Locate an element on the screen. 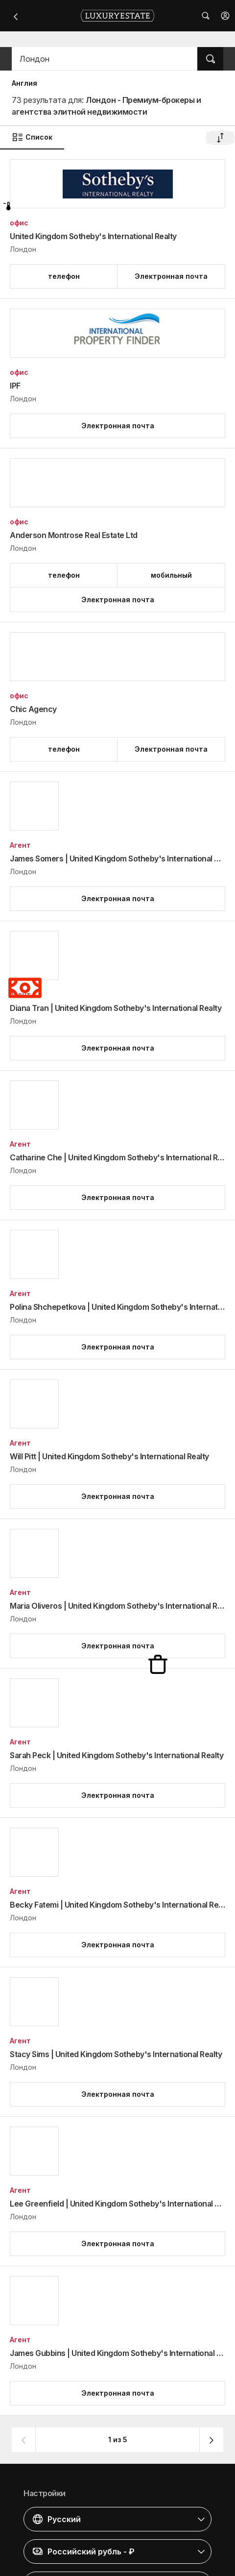 The height and width of the screenshot is (2576, 235). view account balance or funds is located at coordinates (25, 988).